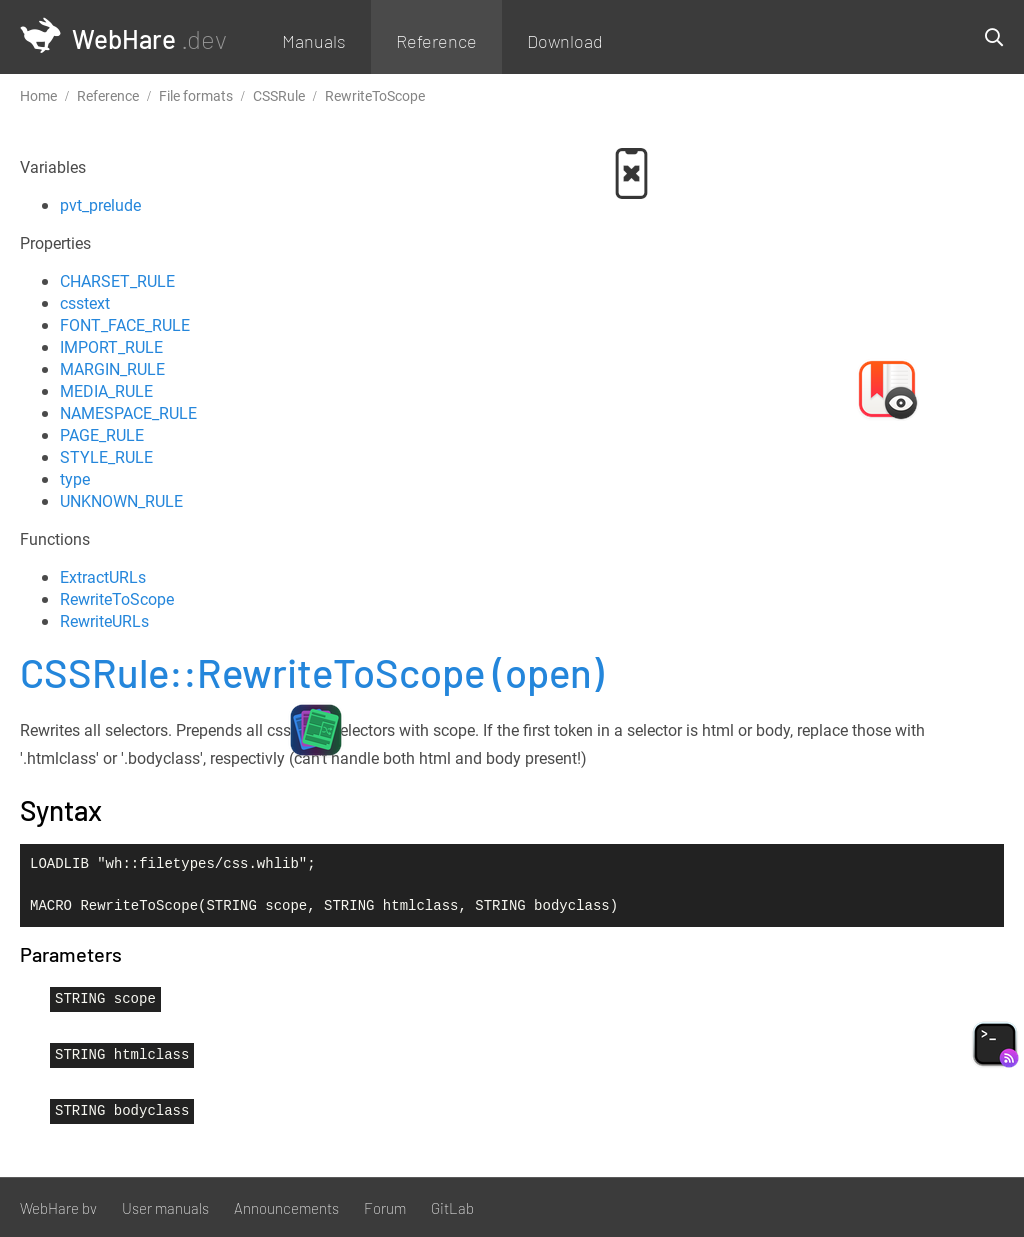  I want to click on open pdf arranger app, so click(316, 730).